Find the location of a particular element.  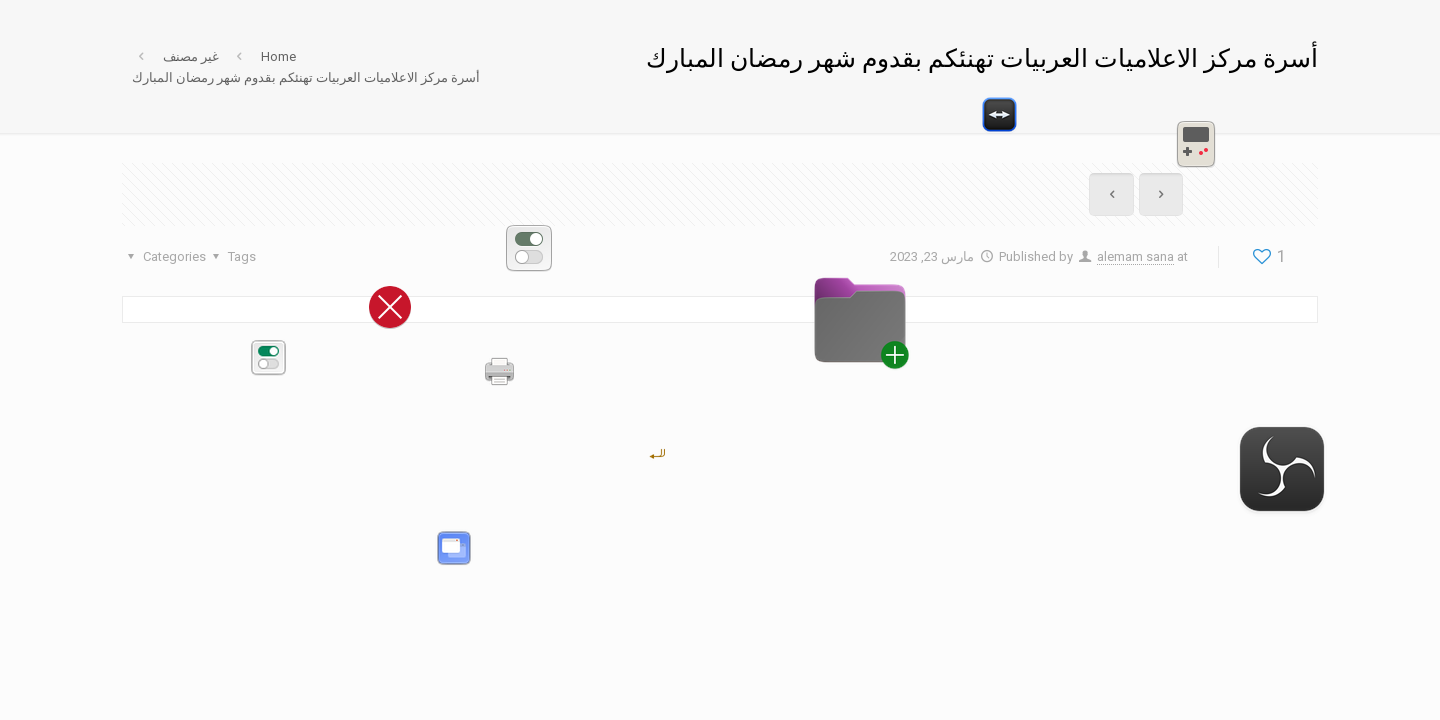

open TeamViewer for remote desktop access is located at coordinates (999, 114).